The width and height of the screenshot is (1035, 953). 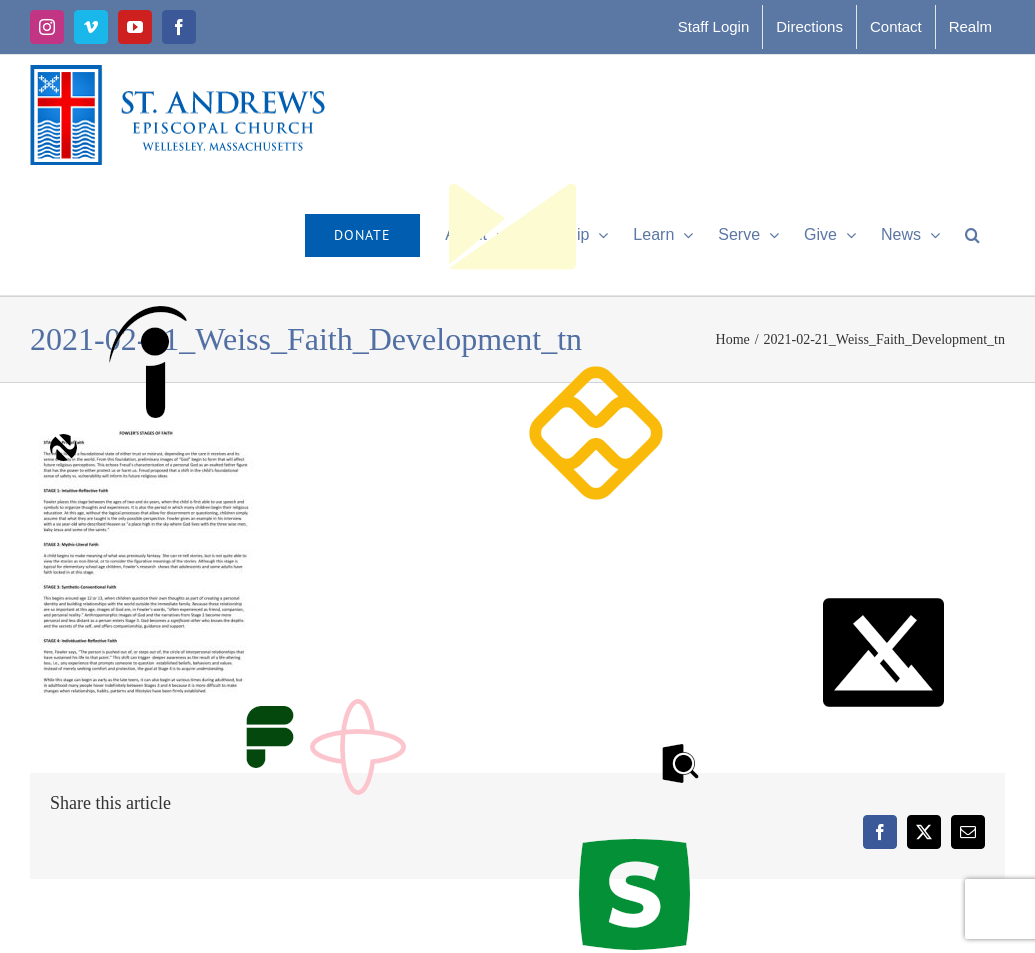 What do you see at coordinates (148, 362) in the screenshot?
I see `open the Indeed job search app` at bounding box center [148, 362].